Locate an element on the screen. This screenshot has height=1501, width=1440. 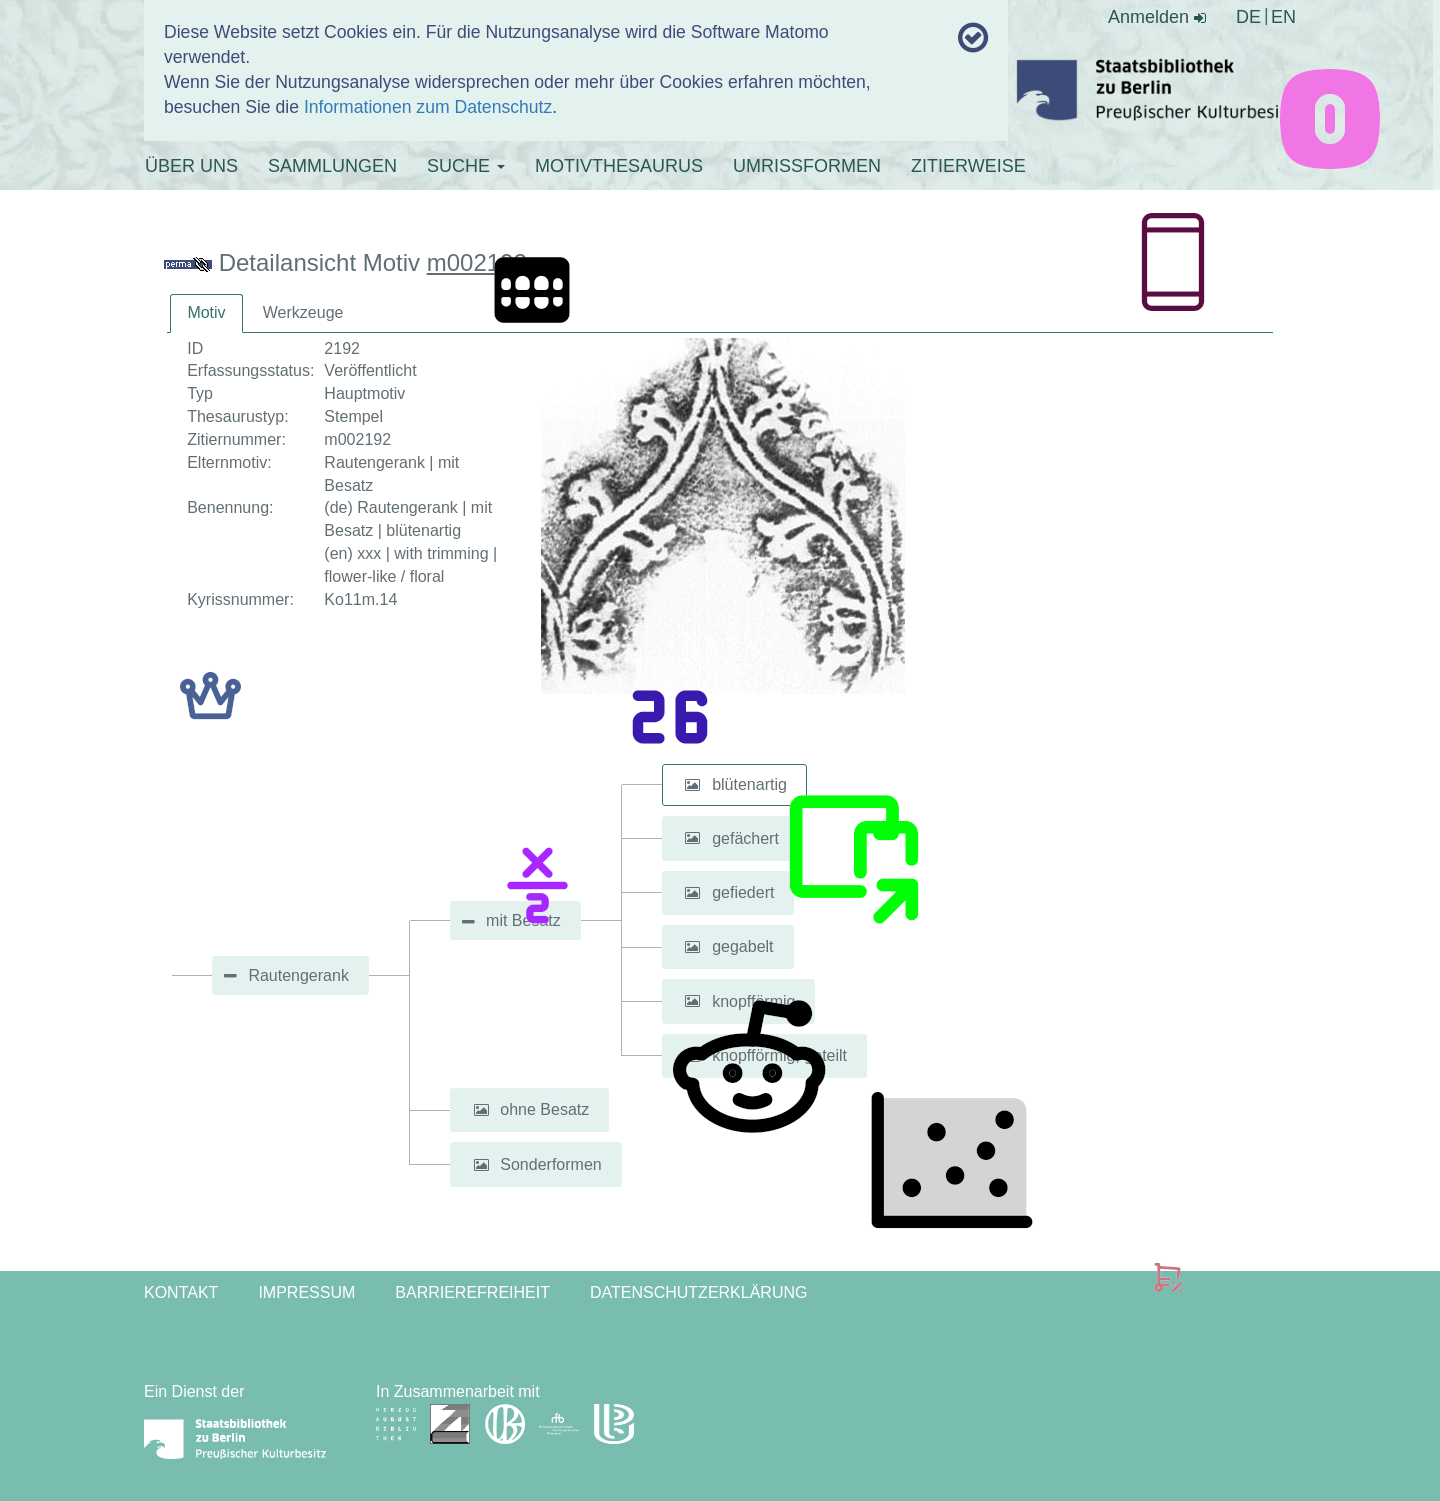
indicates zero items or notifications is located at coordinates (1330, 119).